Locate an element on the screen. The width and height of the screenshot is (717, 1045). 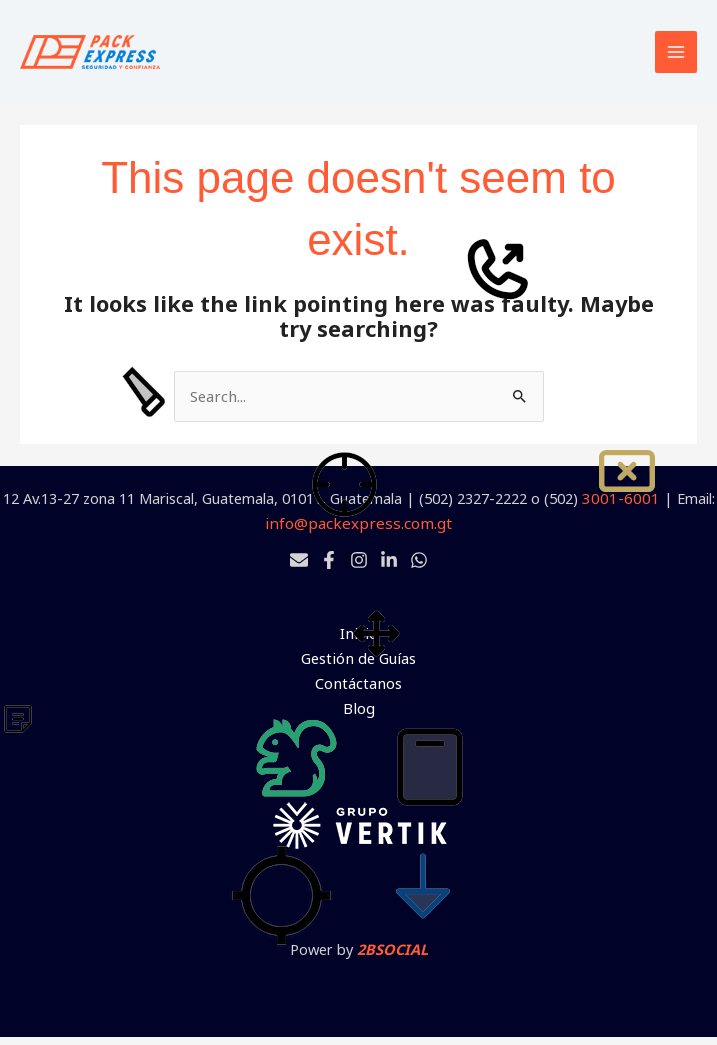
access squirrel version control settings is located at coordinates (296, 756).